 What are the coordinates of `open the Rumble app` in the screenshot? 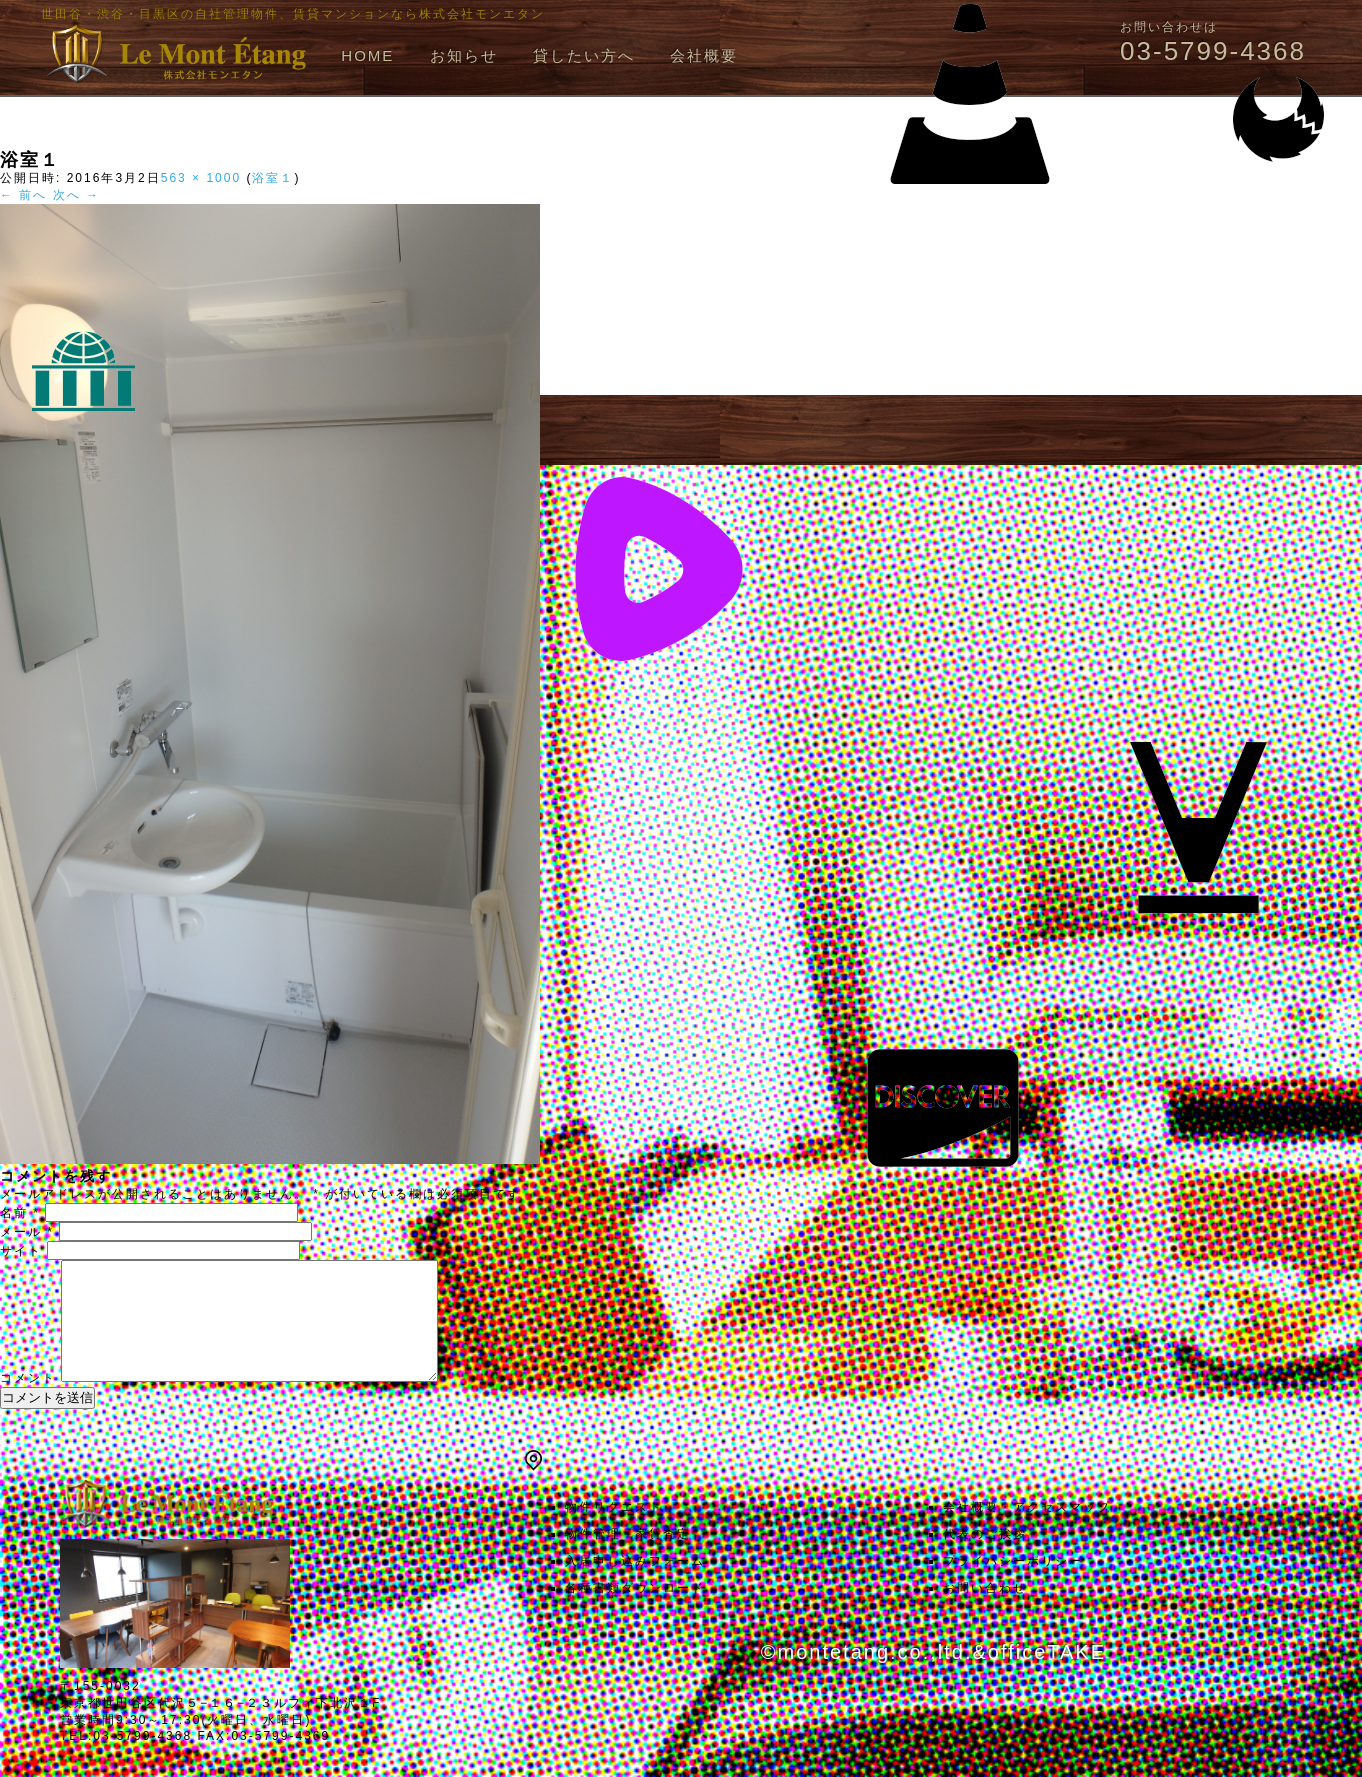 It's located at (659, 569).